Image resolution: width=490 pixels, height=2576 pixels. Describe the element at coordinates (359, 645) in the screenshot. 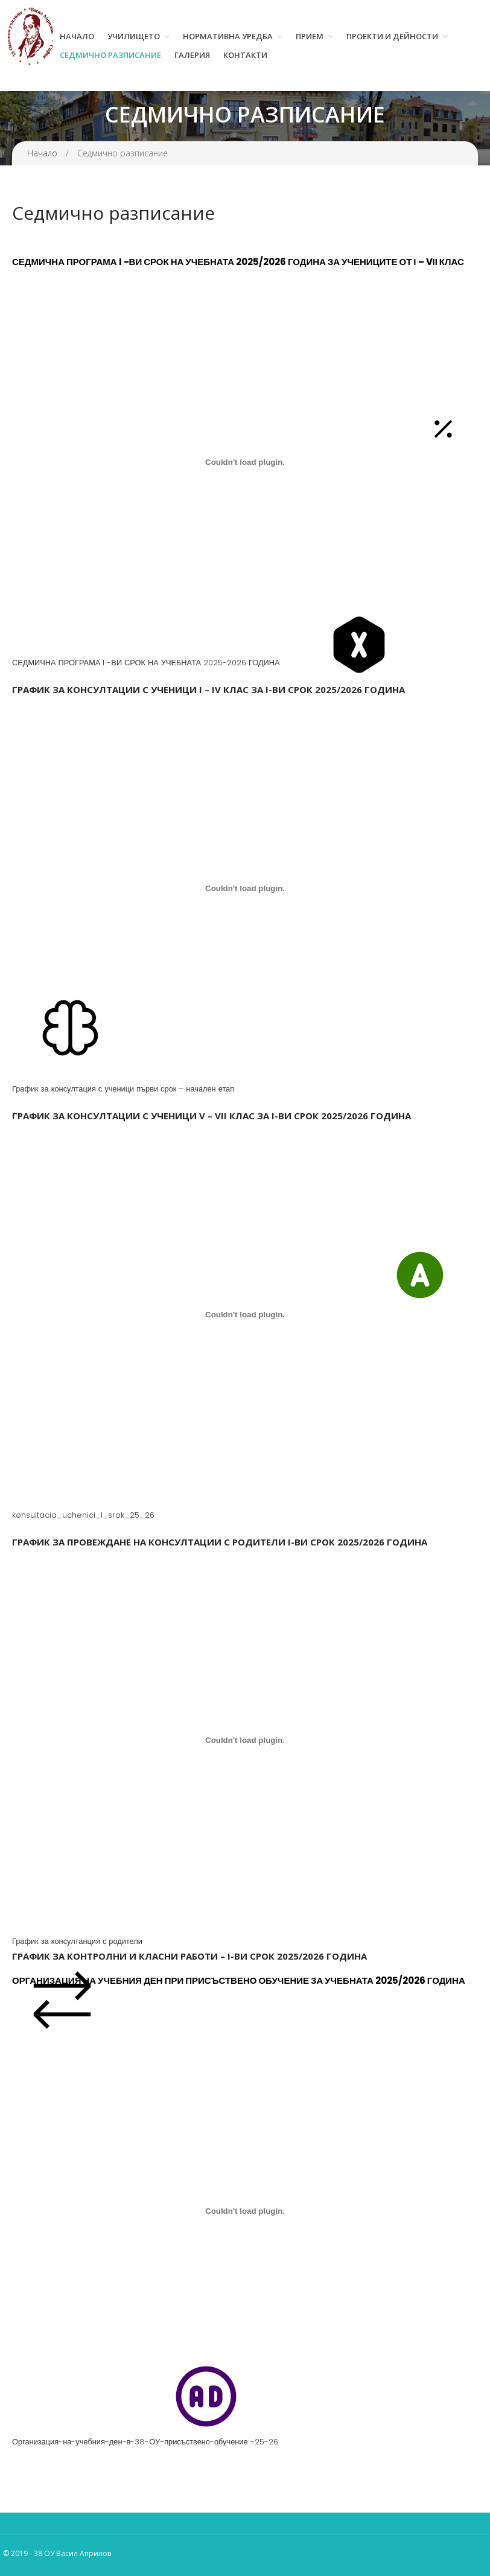

I see `close or cancel action` at that location.